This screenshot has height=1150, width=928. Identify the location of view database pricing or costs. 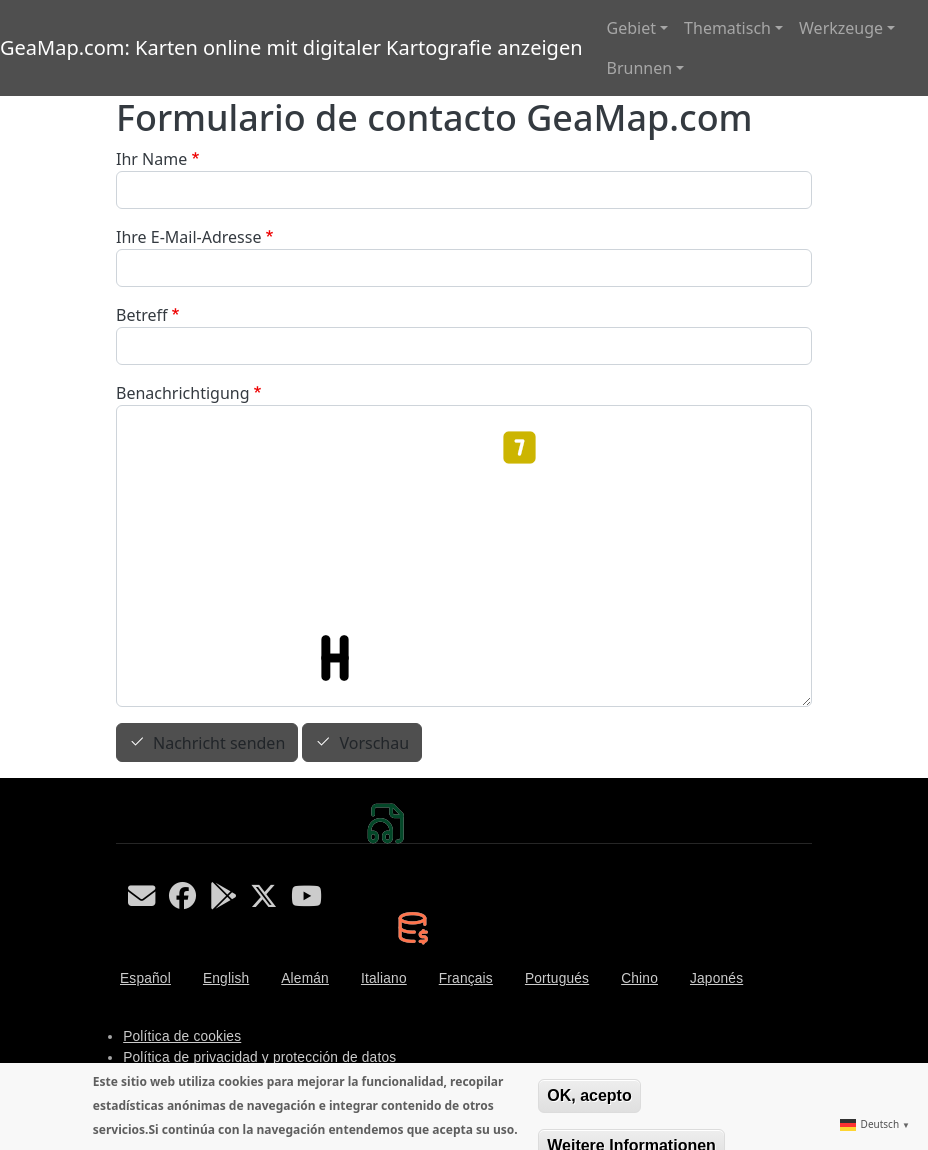
(412, 927).